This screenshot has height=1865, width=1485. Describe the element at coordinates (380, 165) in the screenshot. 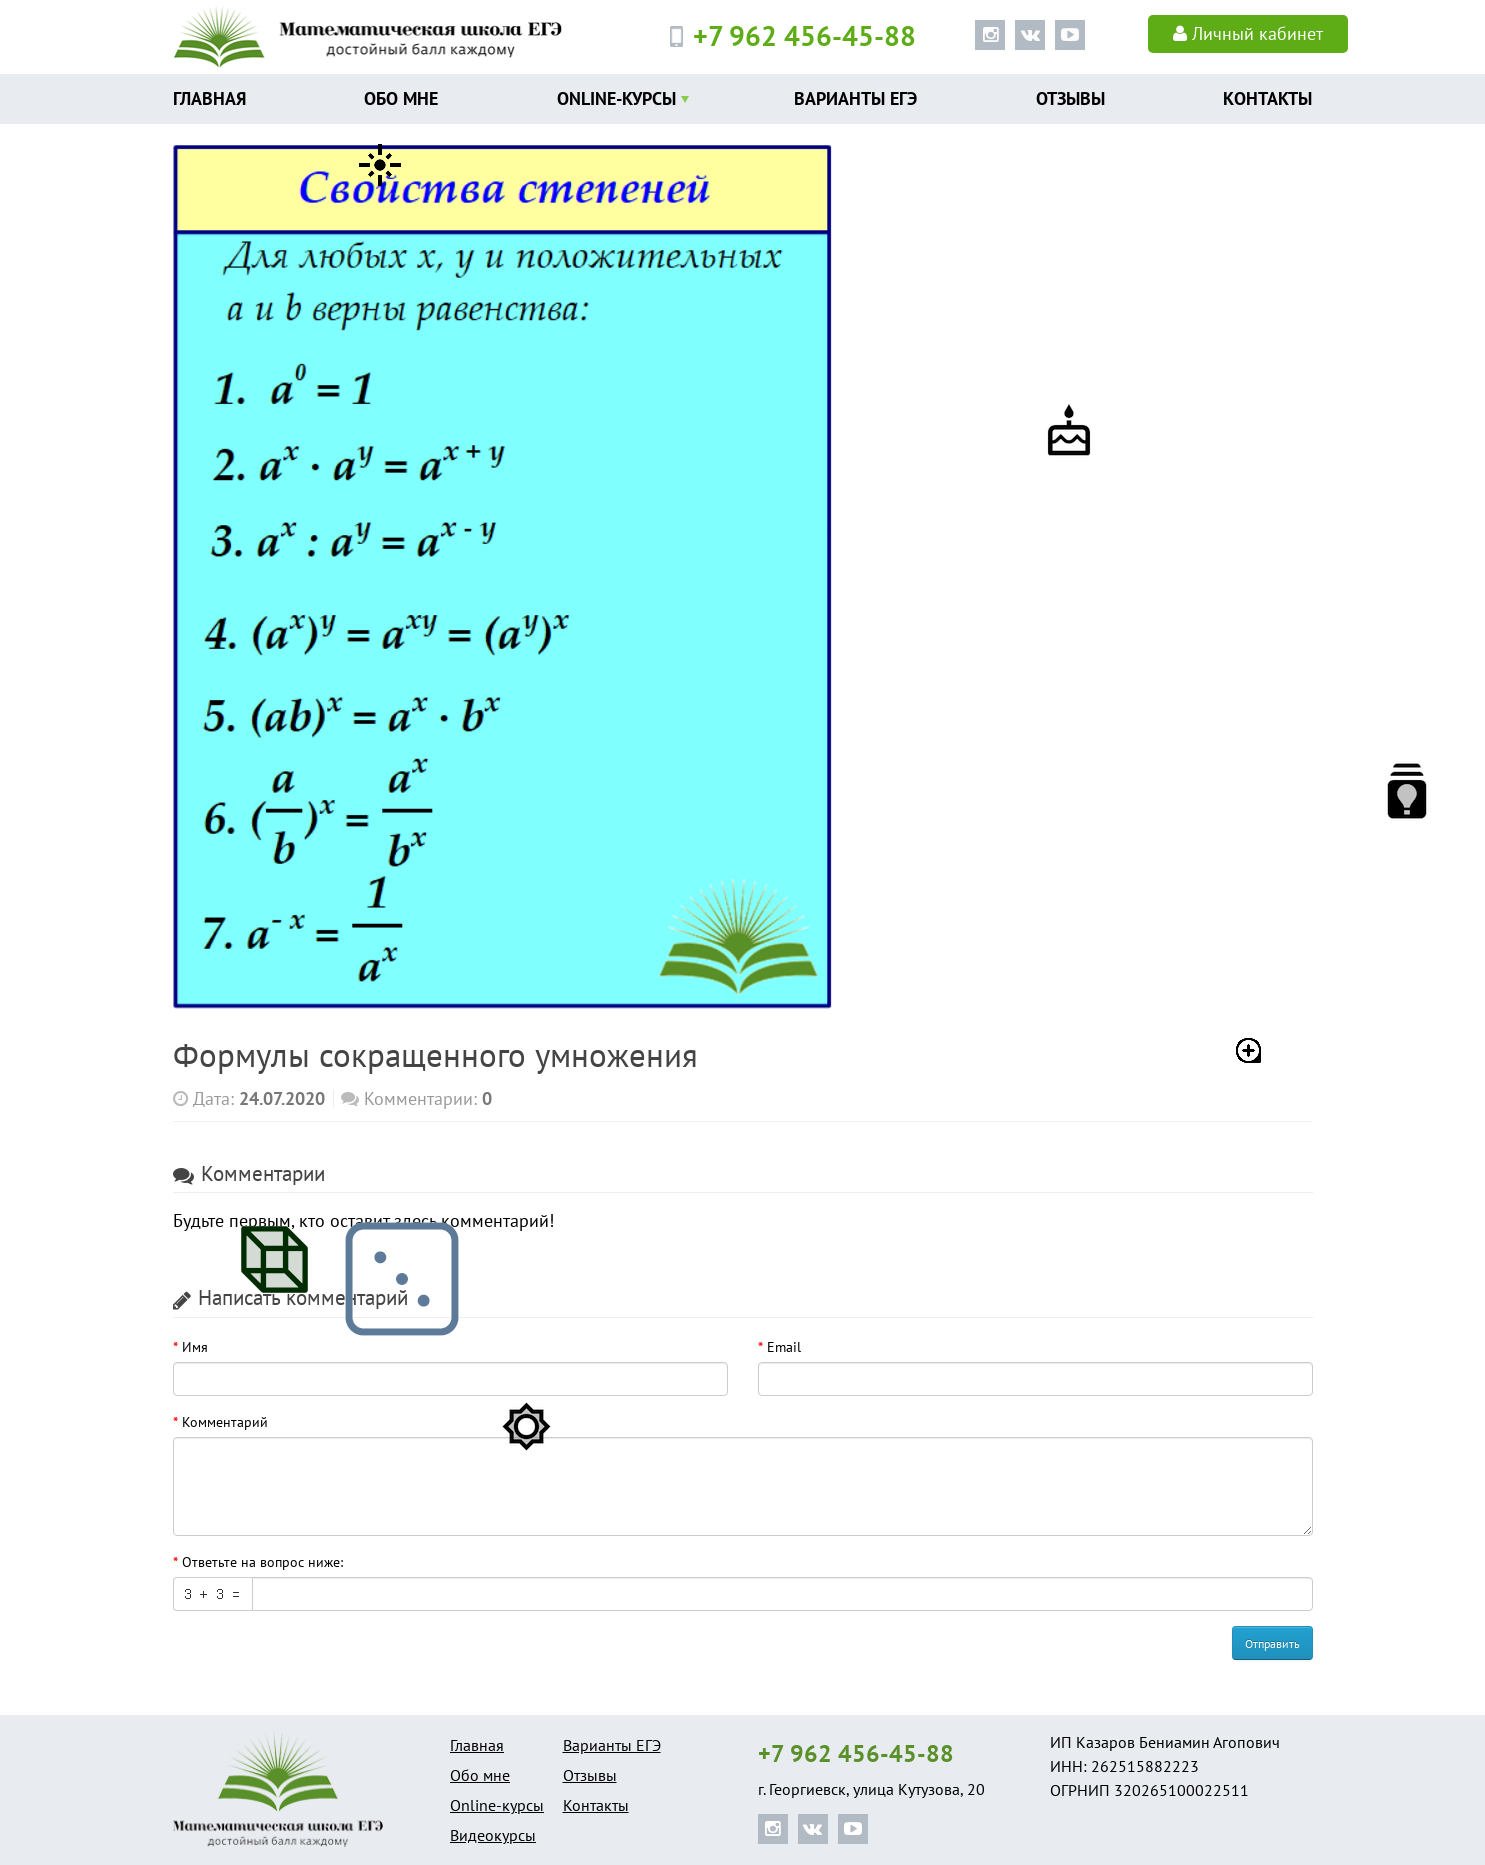

I see `add lens flare effect to image` at that location.